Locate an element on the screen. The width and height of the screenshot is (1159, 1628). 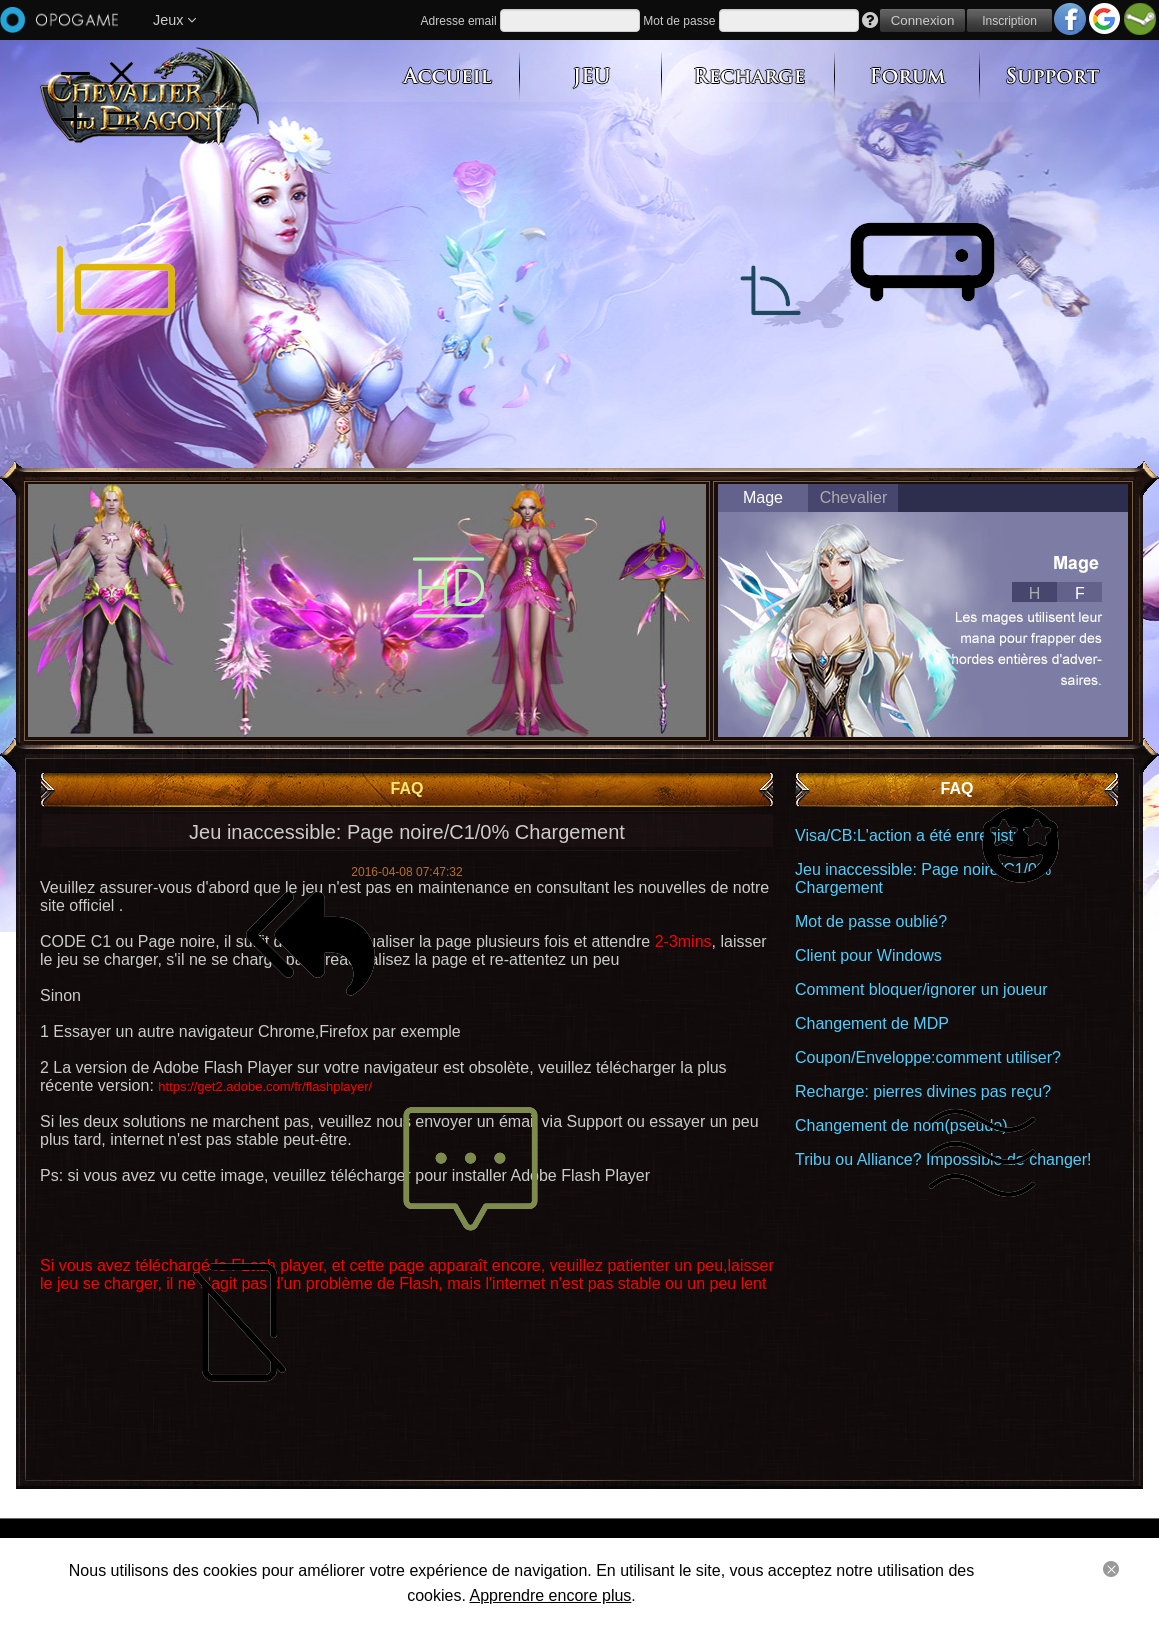
access radio or audio receiver settings is located at coordinates (922, 255).